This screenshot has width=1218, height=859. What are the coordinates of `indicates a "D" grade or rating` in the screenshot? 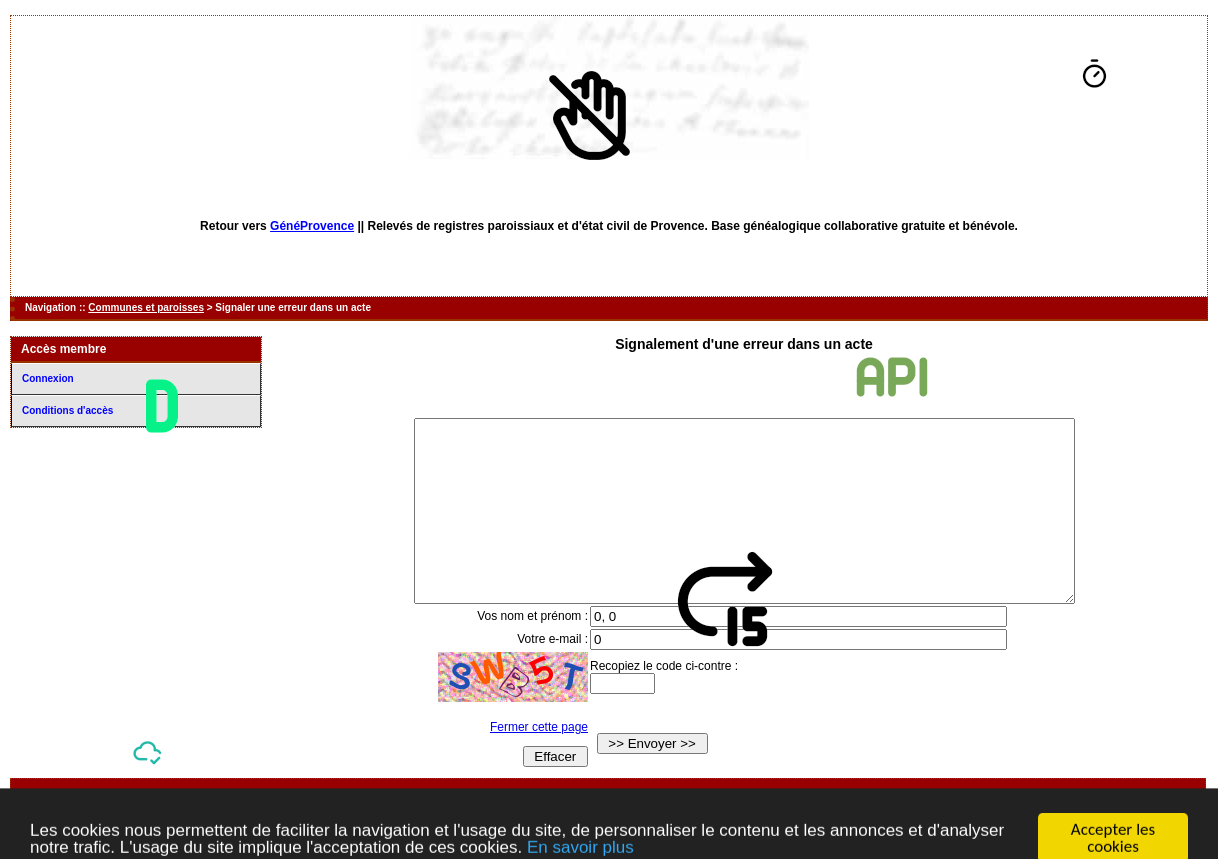 It's located at (162, 406).